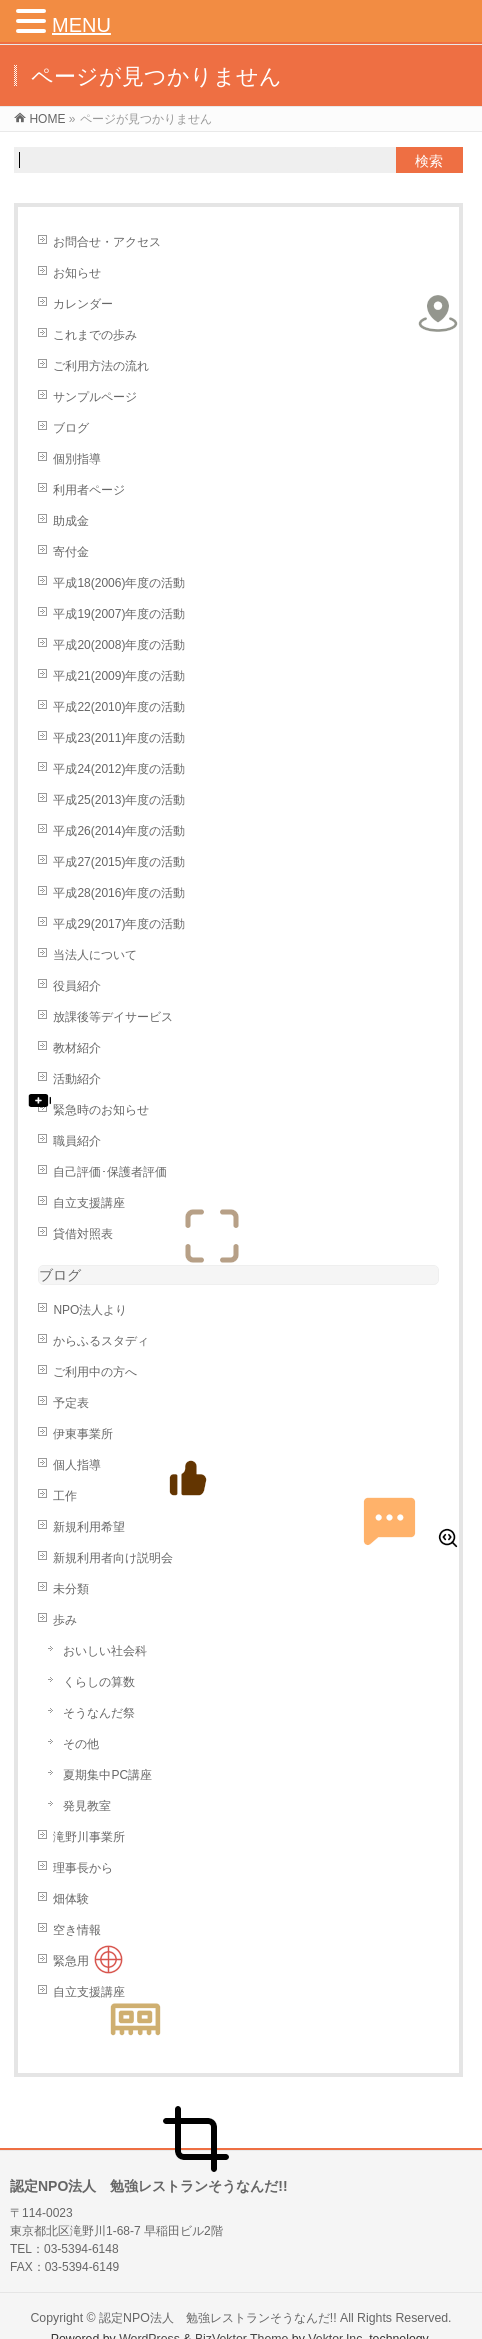 The height and width of the screenshot is (2339, 482). I want to click on view polar chart data, so click(108, 1959).